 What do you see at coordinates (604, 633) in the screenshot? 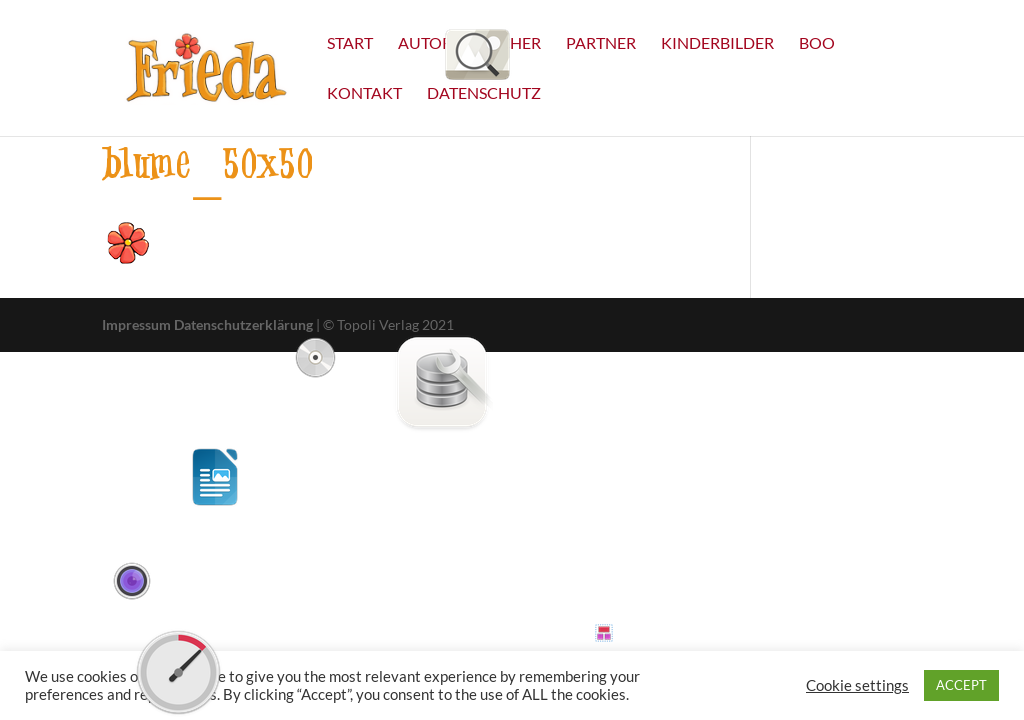
I see `select all items in the current view` at bounding box center [604, 633].